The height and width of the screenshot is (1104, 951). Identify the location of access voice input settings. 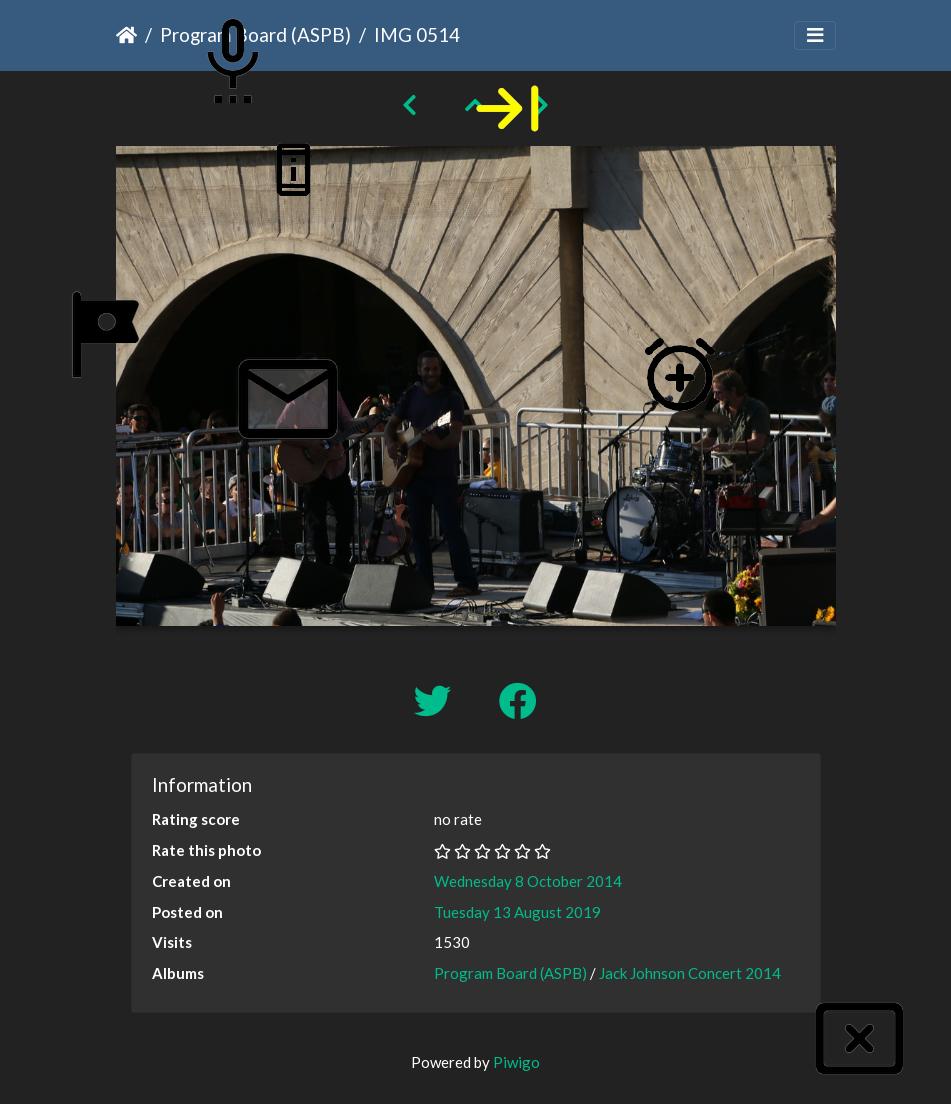
(233, 59).